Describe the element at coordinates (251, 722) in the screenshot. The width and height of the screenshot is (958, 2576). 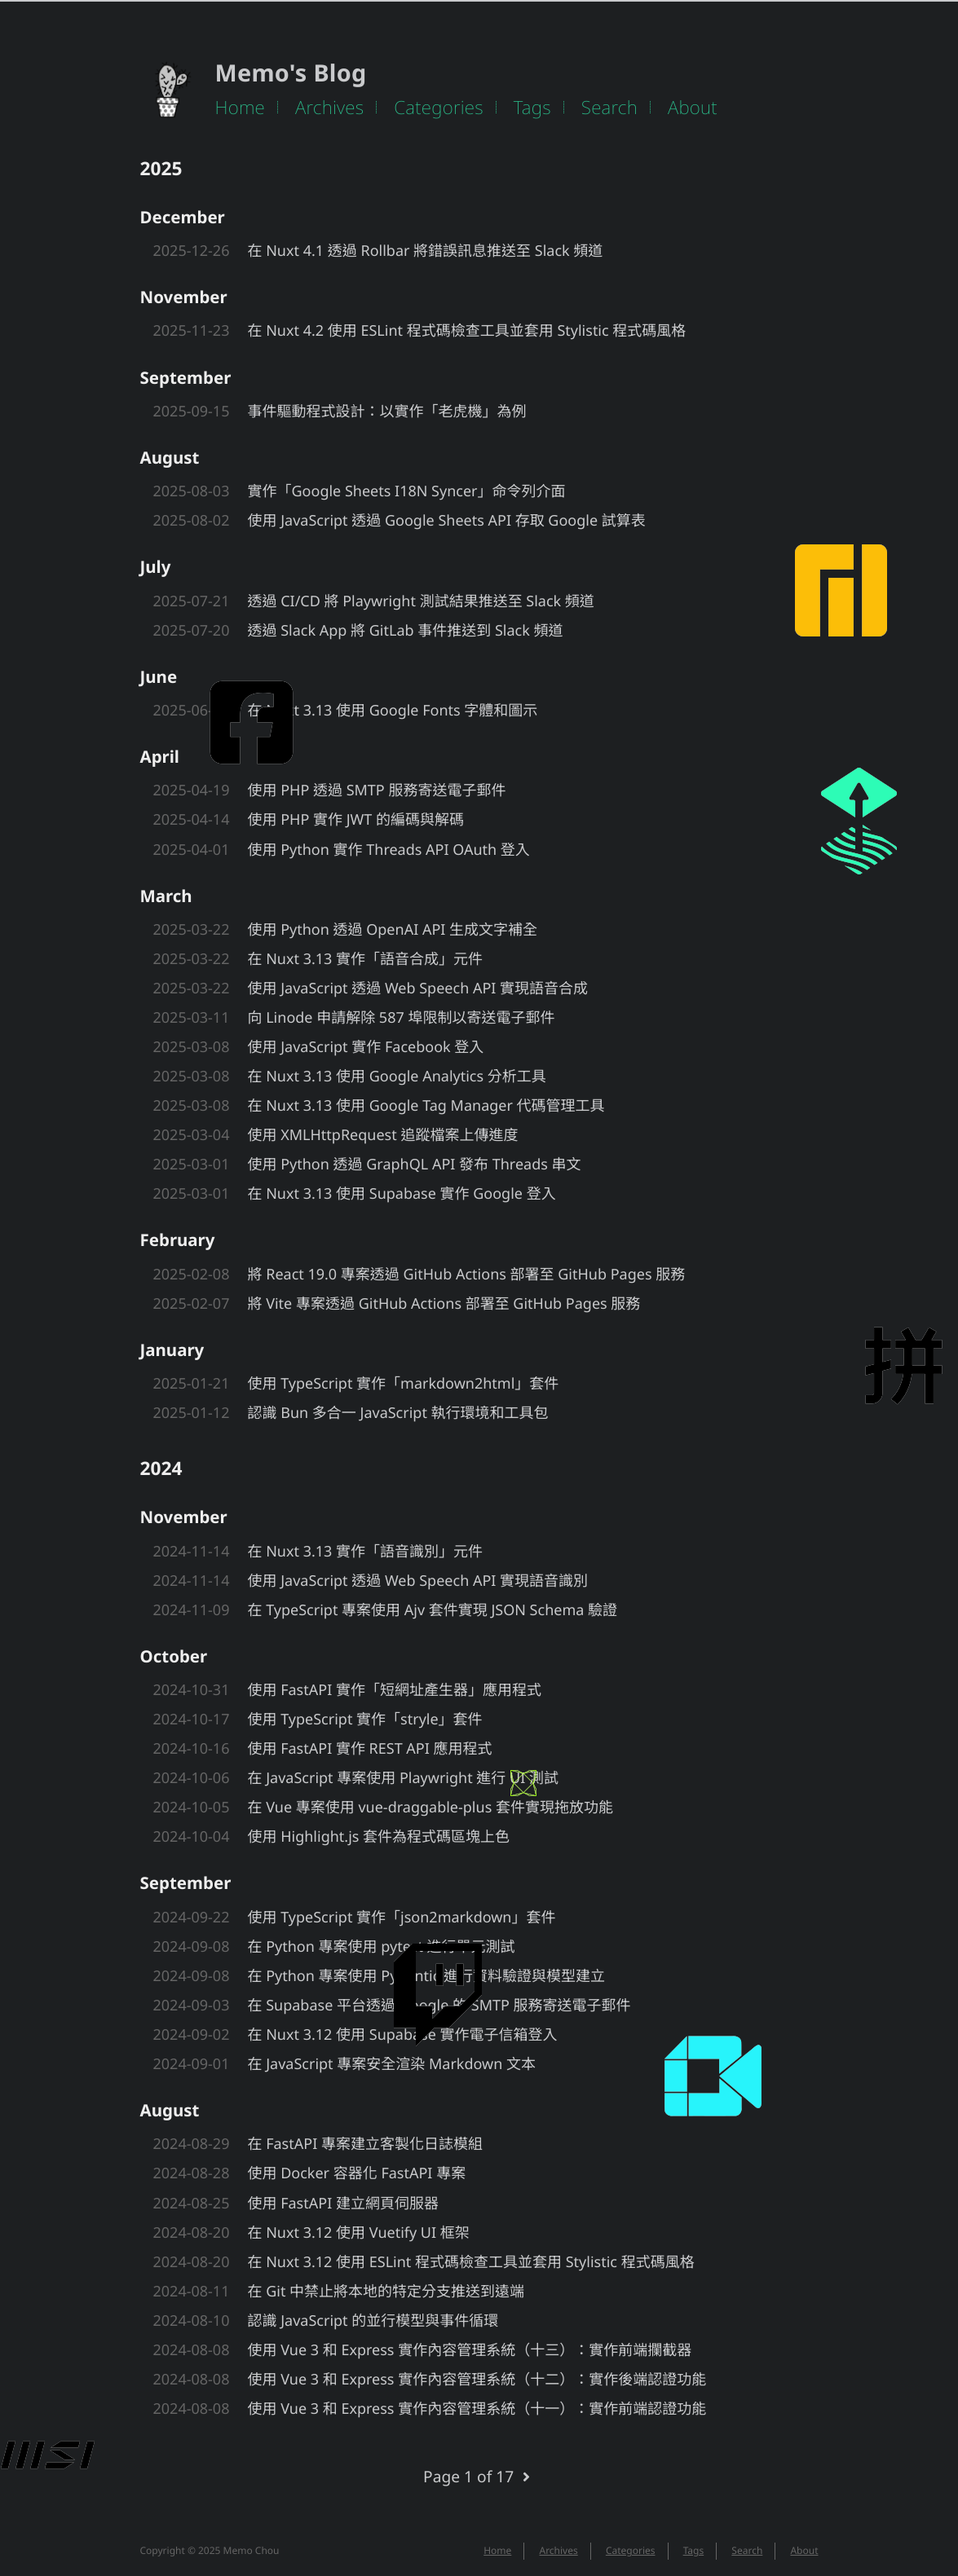
I see `share to facebook` at that location.